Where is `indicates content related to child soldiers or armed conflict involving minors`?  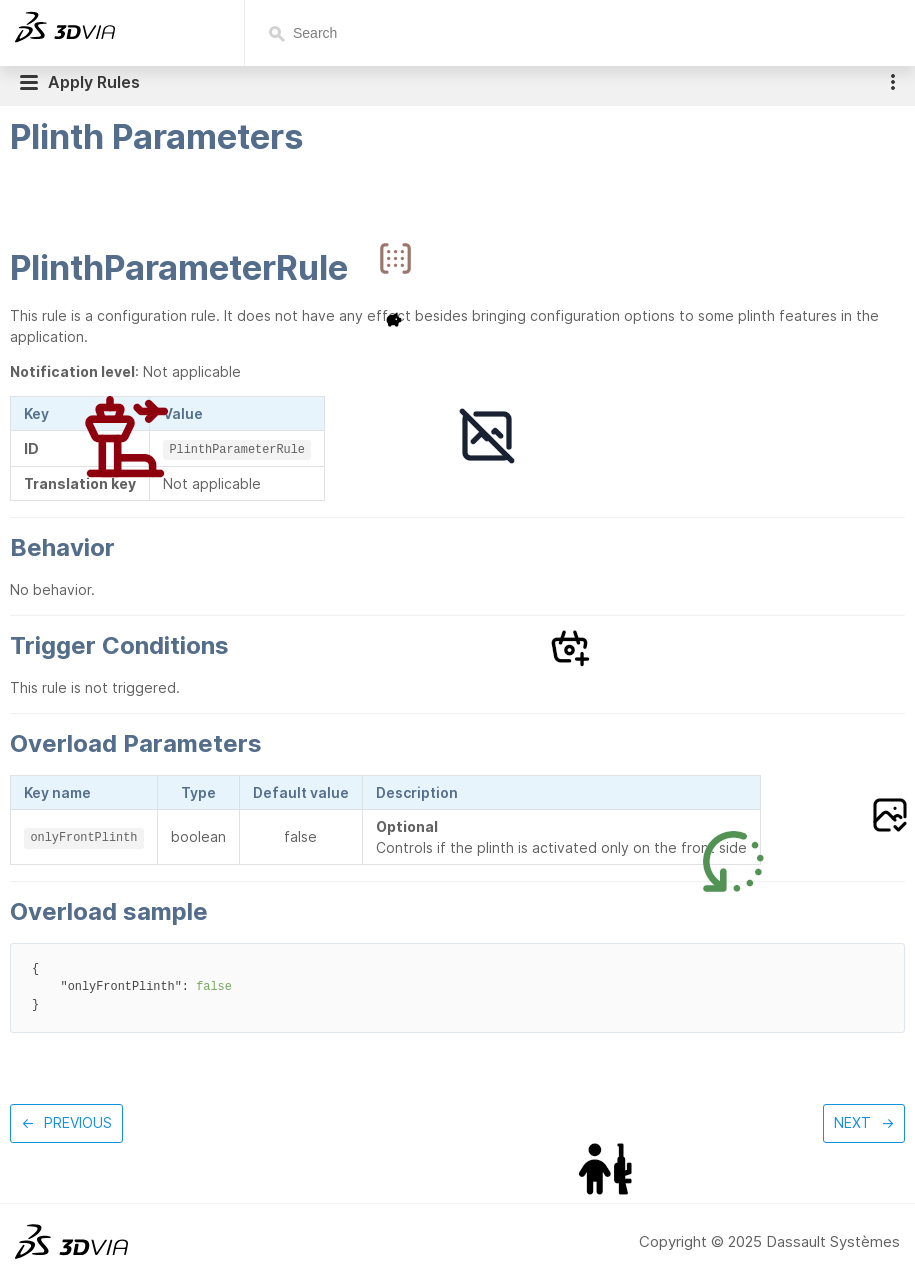
indicates content related to child soldiers or armed conflict involving minors is located at coordinates (606, 1169).